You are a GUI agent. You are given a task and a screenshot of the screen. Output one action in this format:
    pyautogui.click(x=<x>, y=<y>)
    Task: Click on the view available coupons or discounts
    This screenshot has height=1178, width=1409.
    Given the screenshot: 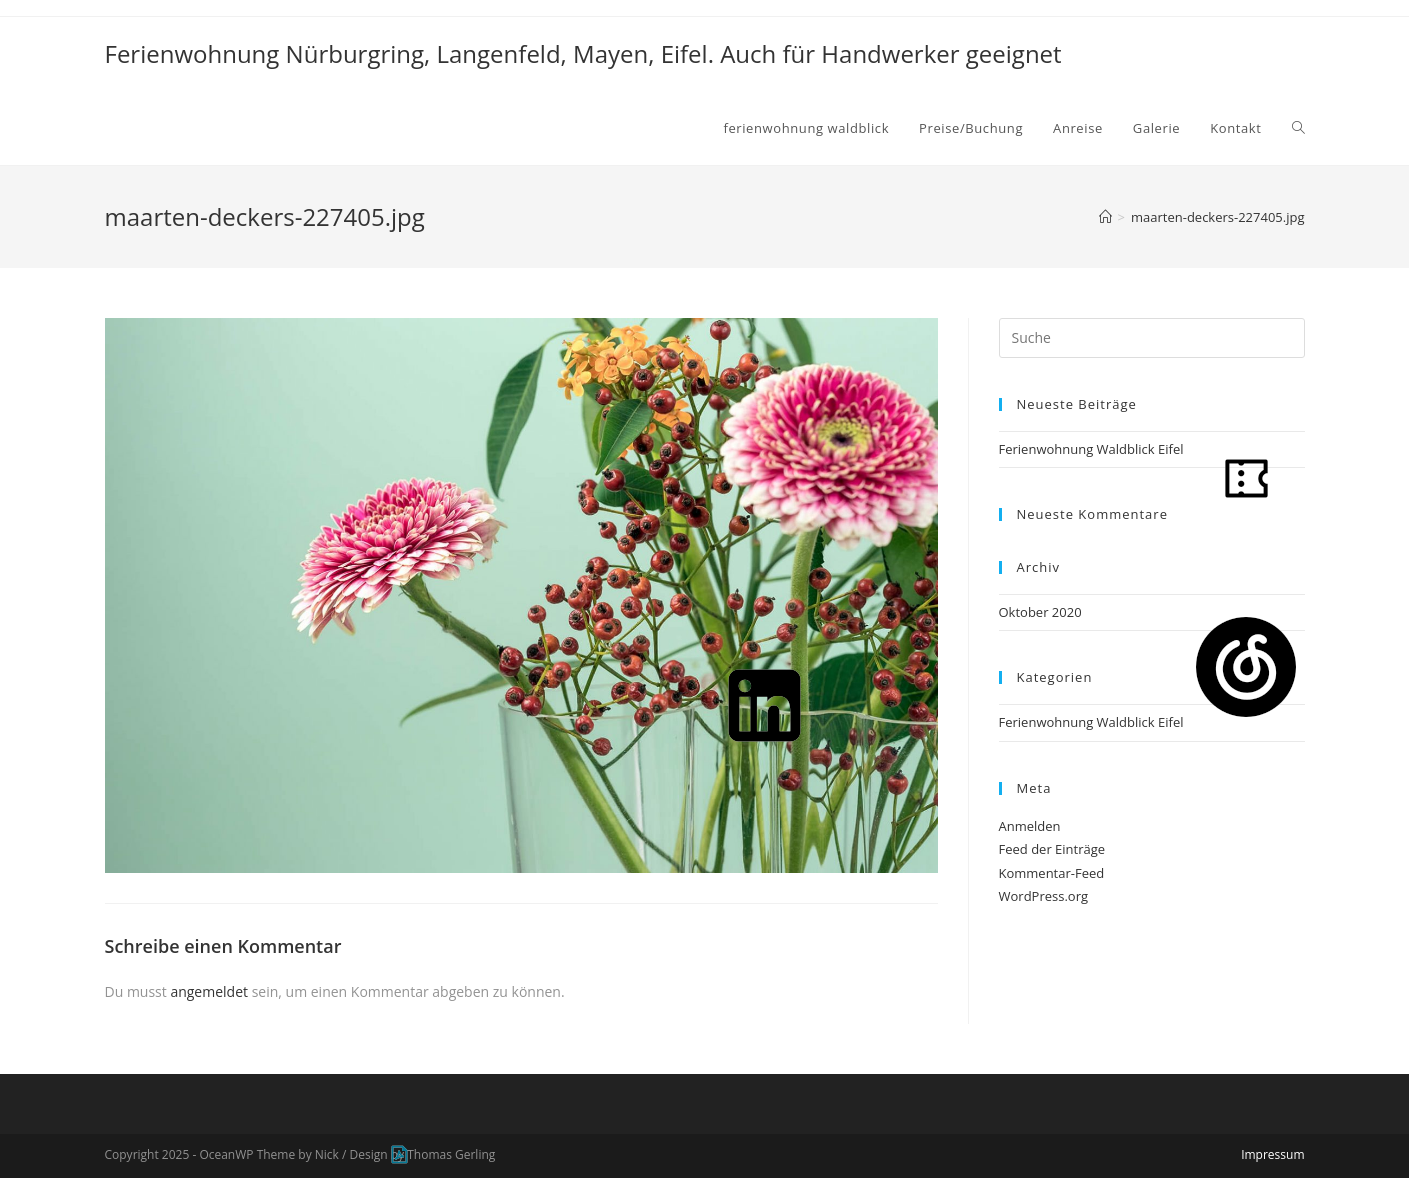 What is the action you would take?
    pyautogui.click(x=1246, y=478)
    